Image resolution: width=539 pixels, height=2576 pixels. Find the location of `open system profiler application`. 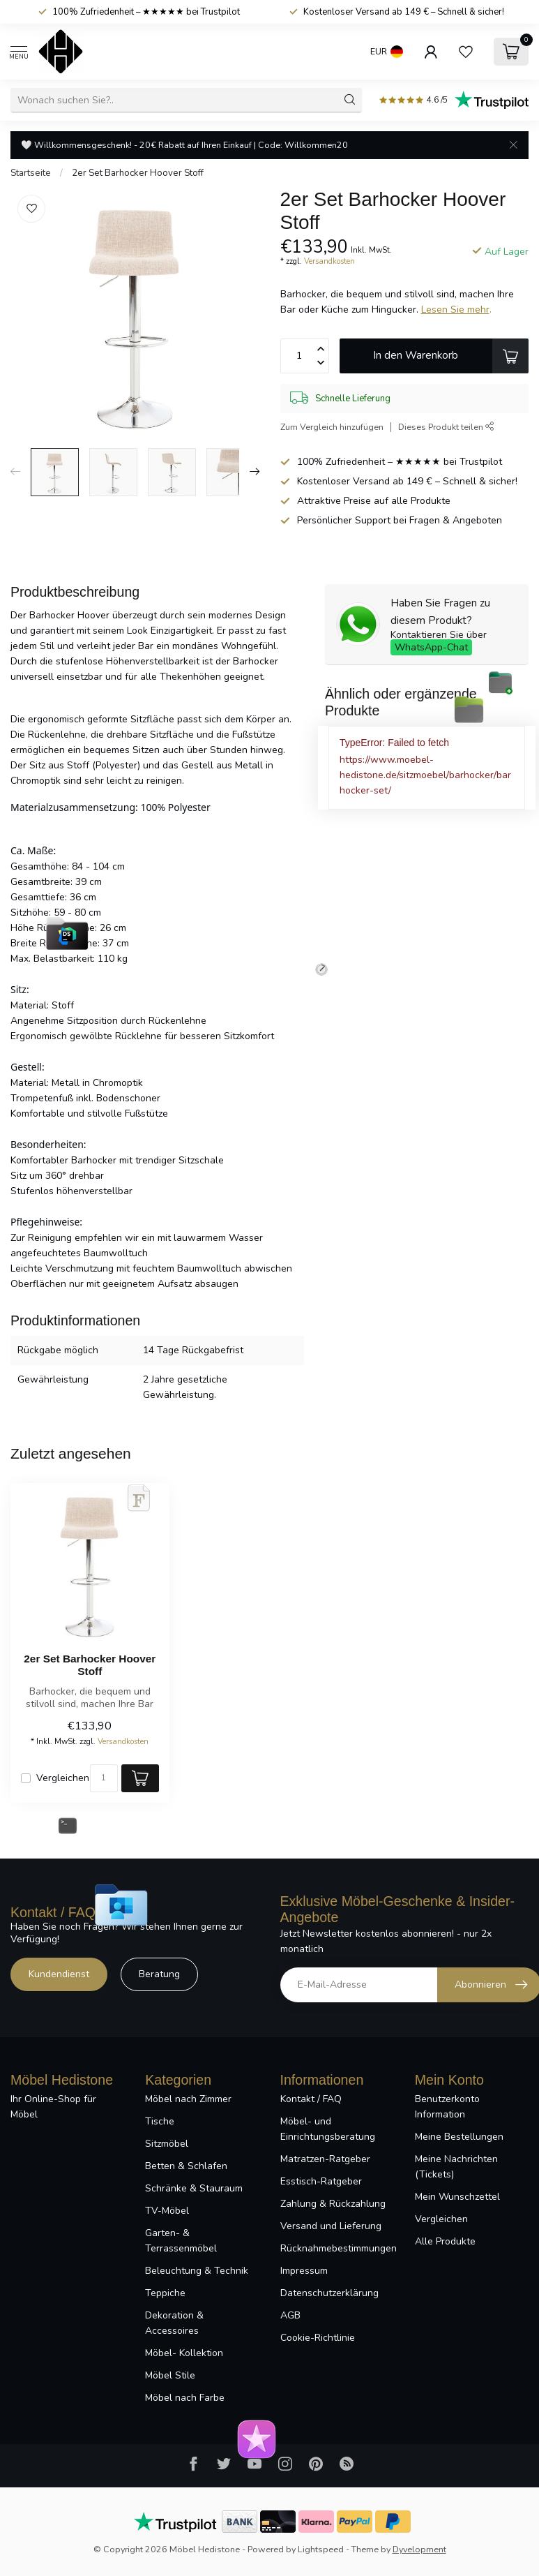

open system profiler application is located at coordinates (321, 969).